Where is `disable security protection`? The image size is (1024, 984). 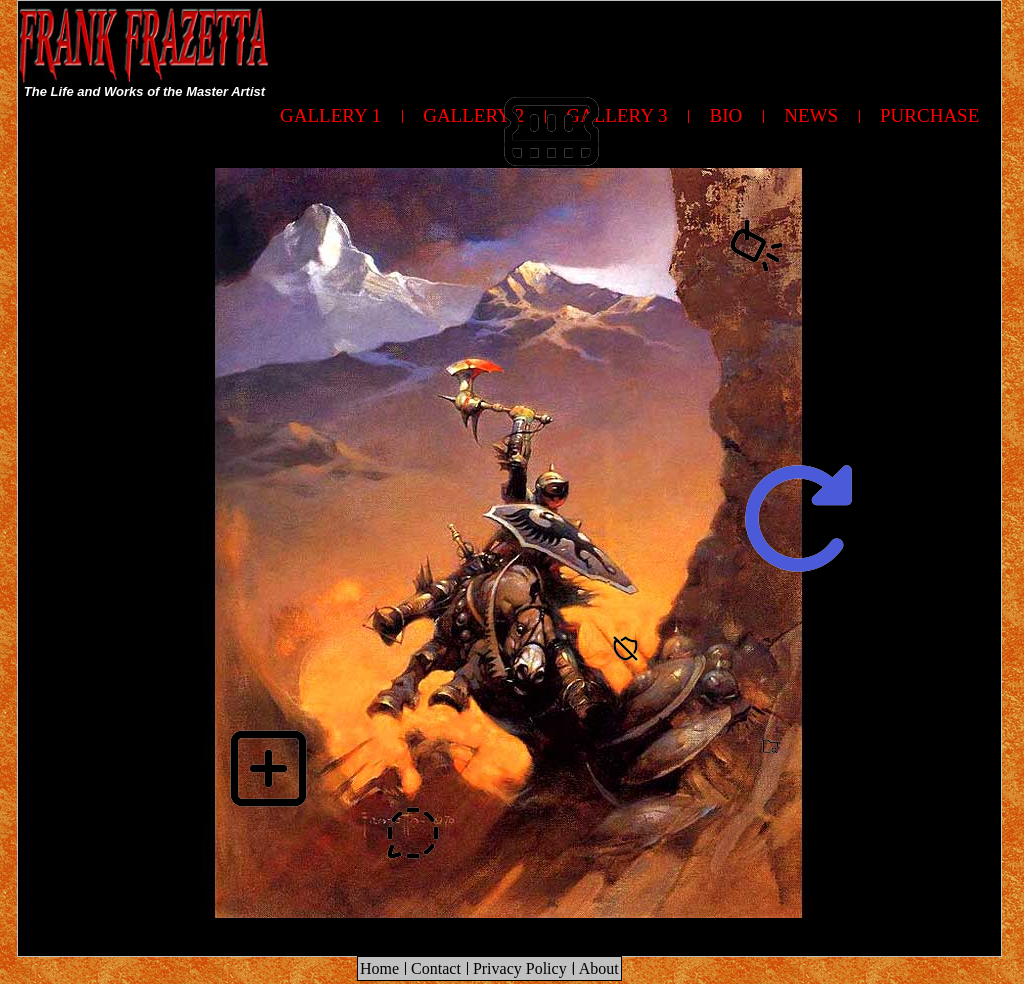
disable security protection is located at coordinates (625, 648).